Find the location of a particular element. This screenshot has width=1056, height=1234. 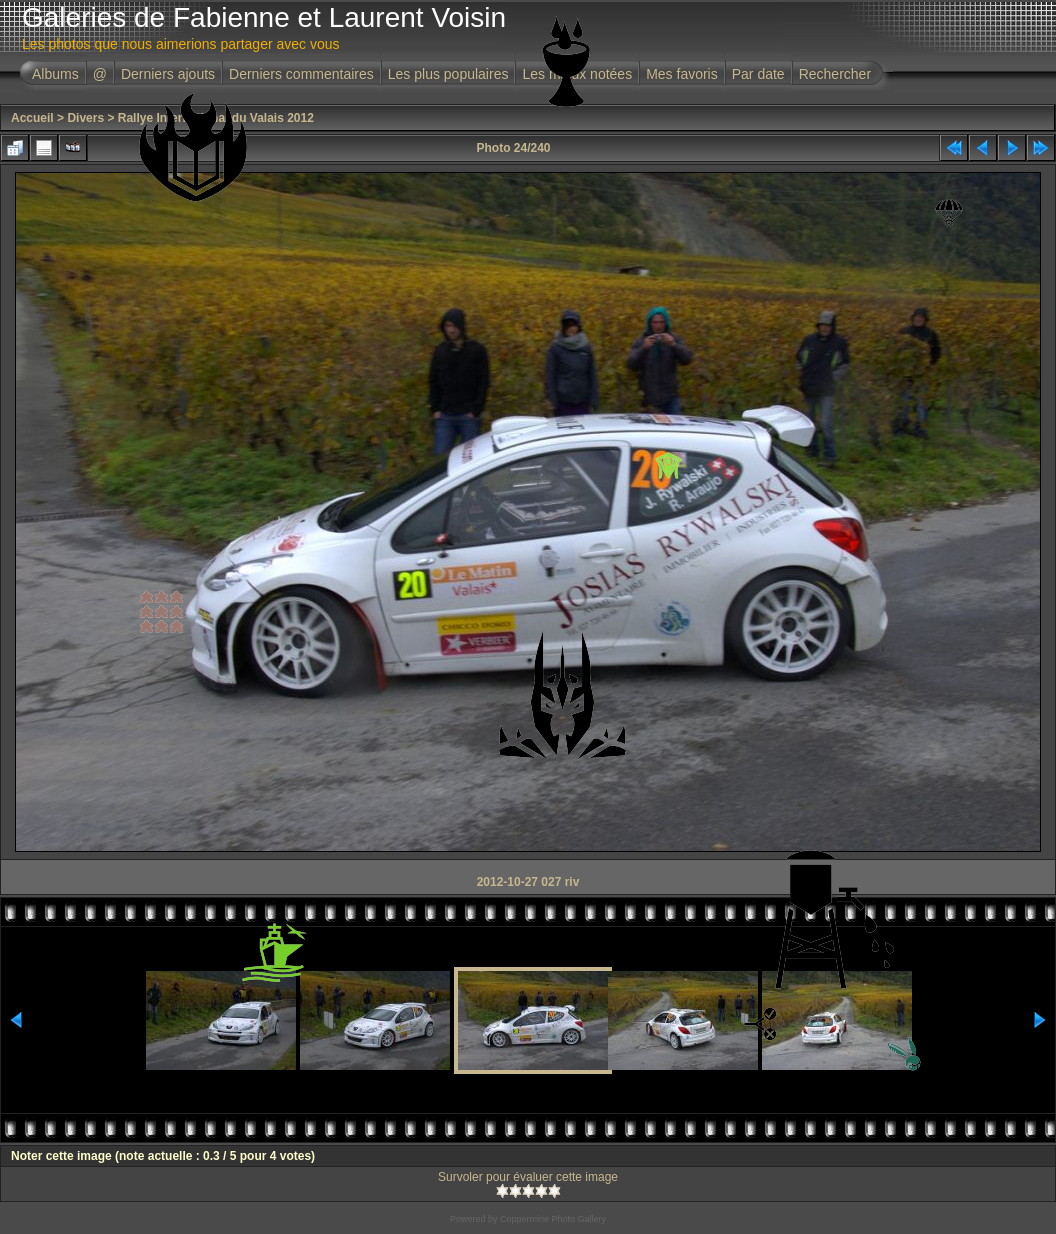

represents a gem, crystal, or precious resource in-game is located at coordinates (668, 465).